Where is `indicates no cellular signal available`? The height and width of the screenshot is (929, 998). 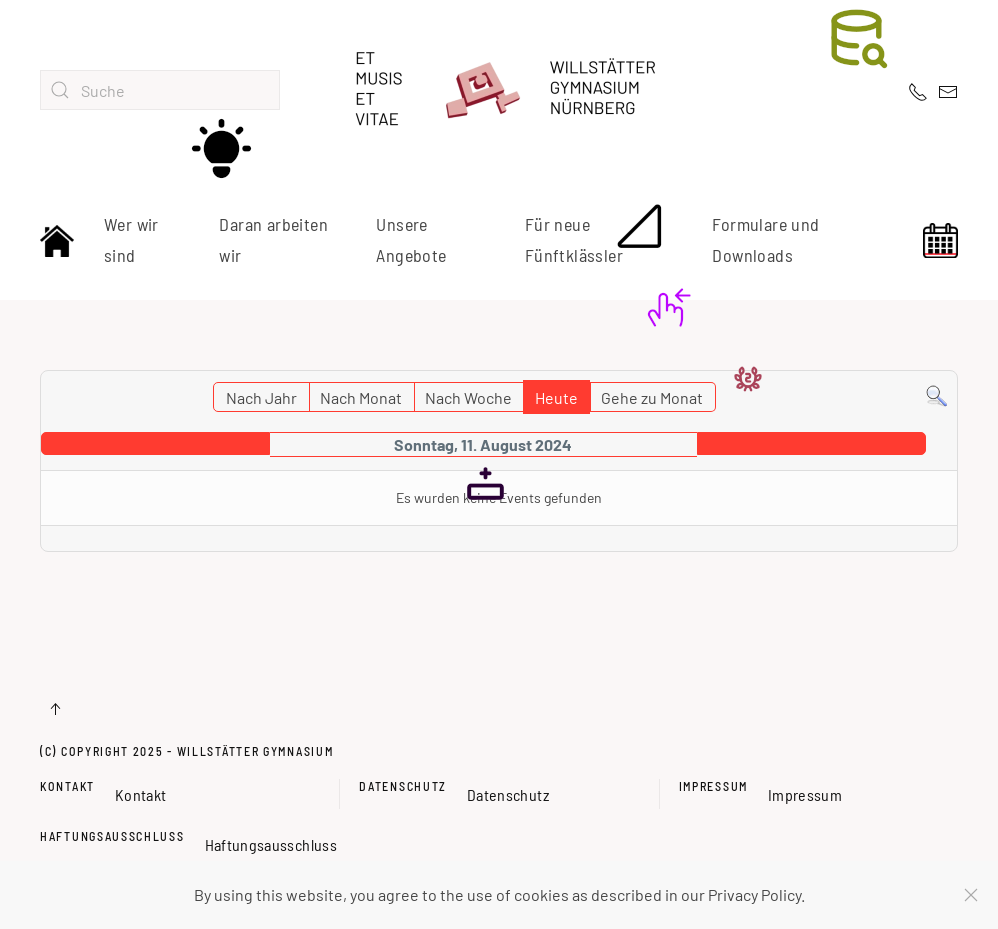 indicates no cellular signal available is located at coordinates (643, 228).